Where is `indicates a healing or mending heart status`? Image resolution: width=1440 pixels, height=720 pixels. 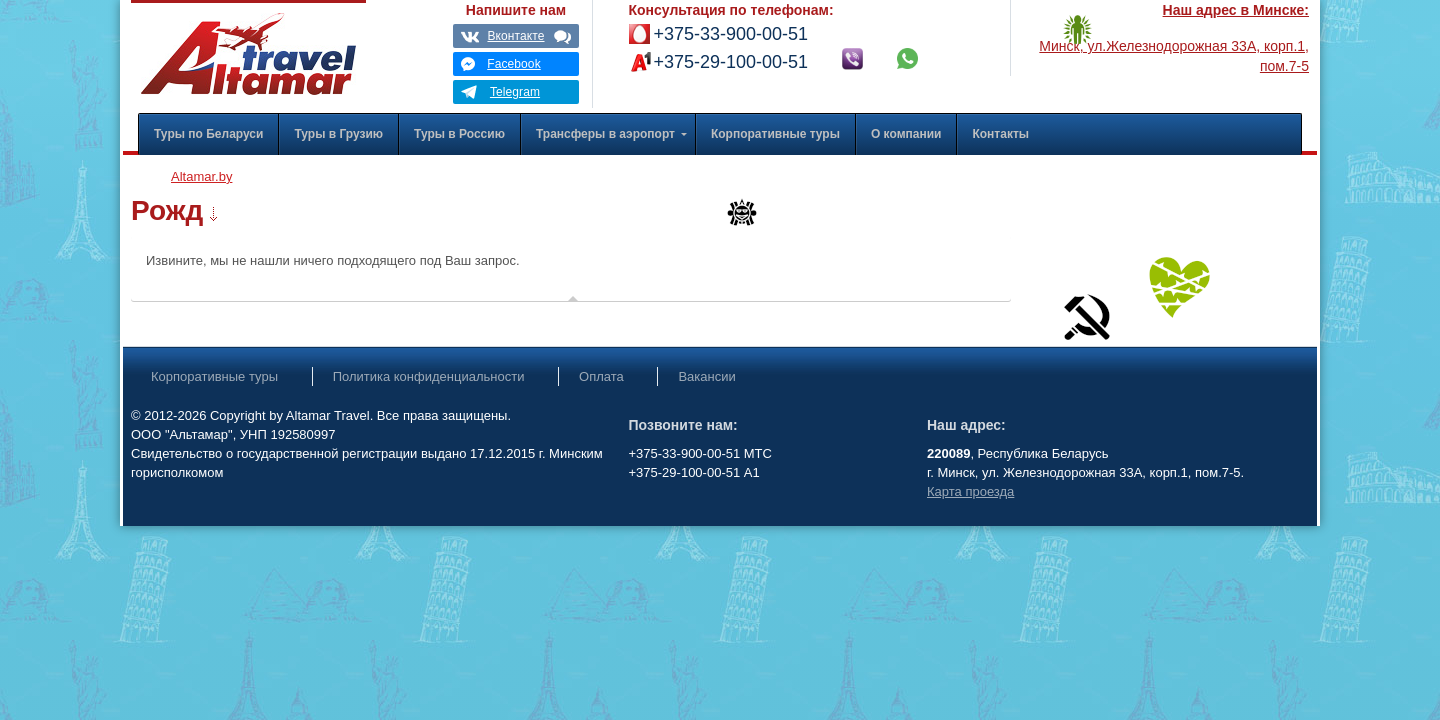
indicates a healing or mending heart status is located at coordinates (1179, 287).